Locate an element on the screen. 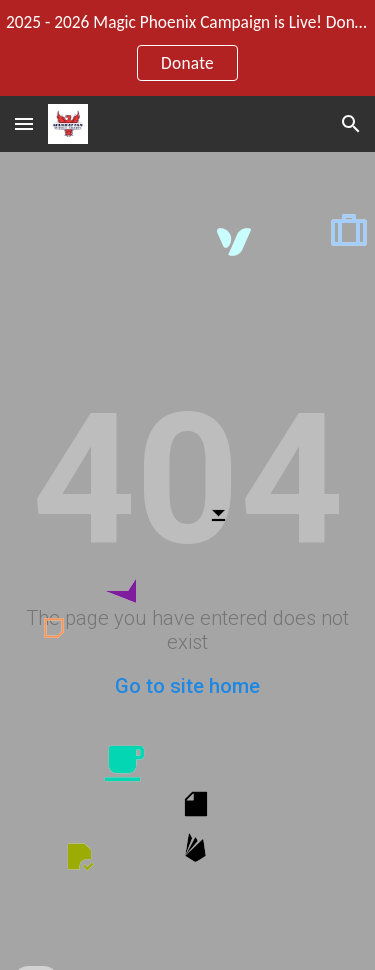  file successfully uploaded or verified is located at coordinates (79, 856).